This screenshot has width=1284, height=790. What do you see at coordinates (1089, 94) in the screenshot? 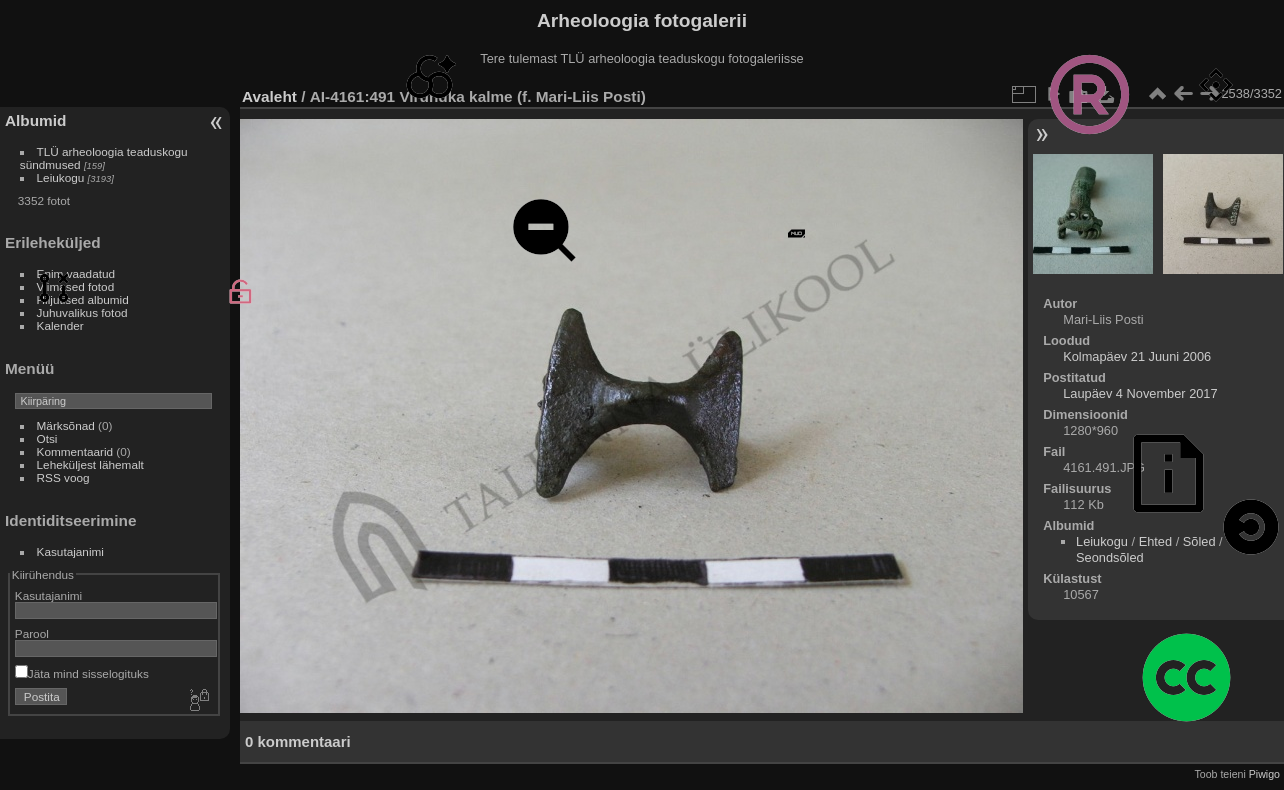
I see `indicates a registered trademark` at bounding box center [1089, 94].